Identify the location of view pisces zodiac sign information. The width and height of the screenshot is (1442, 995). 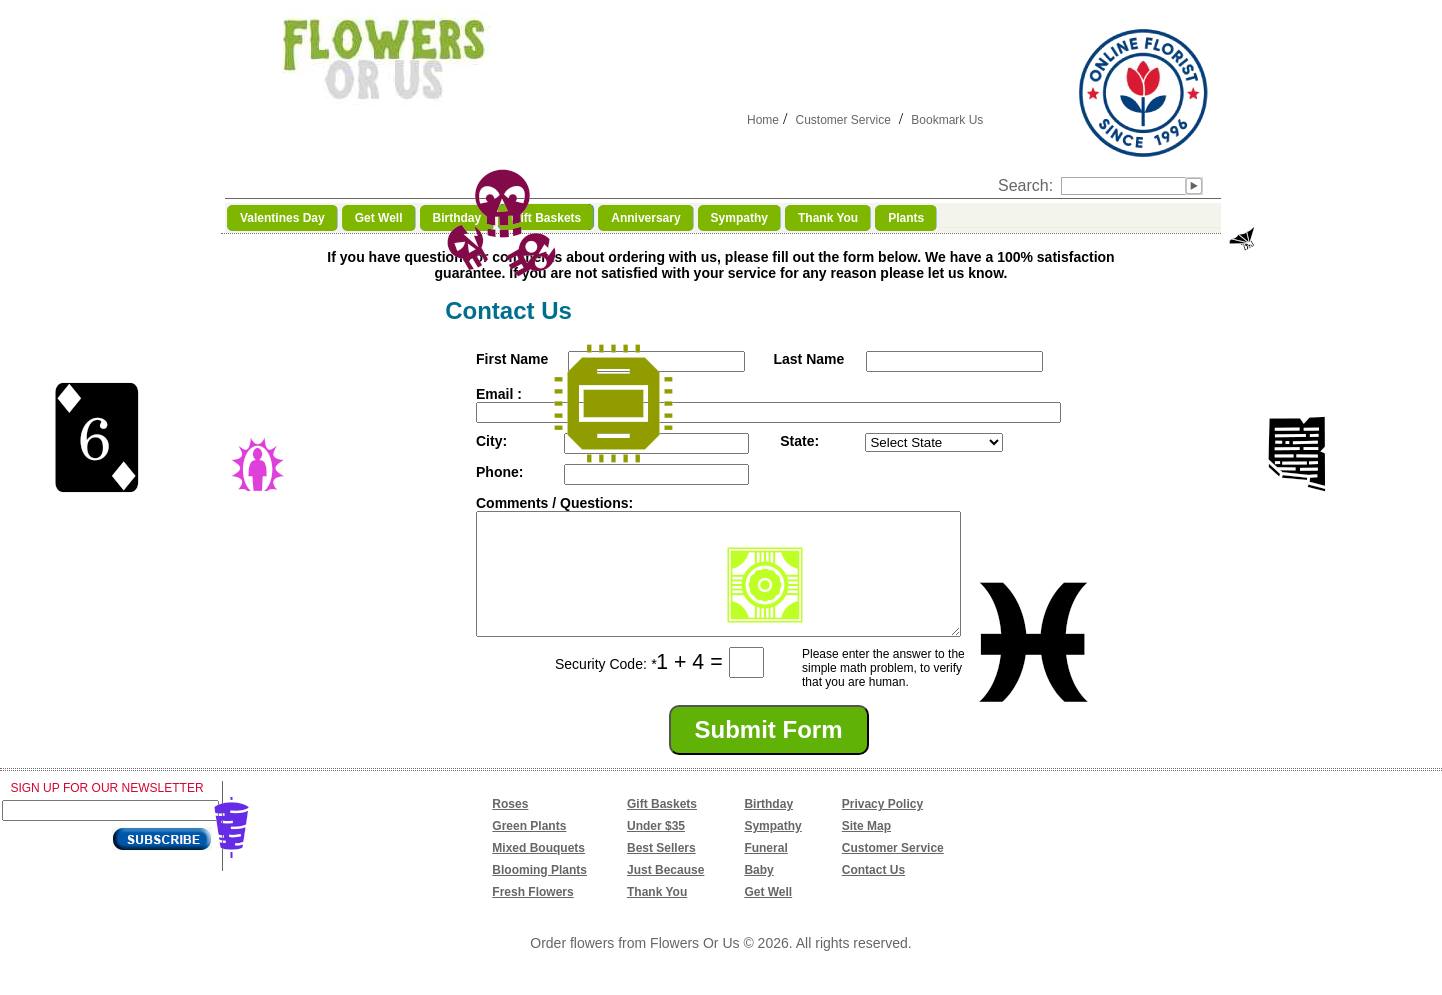
(1034, 643).